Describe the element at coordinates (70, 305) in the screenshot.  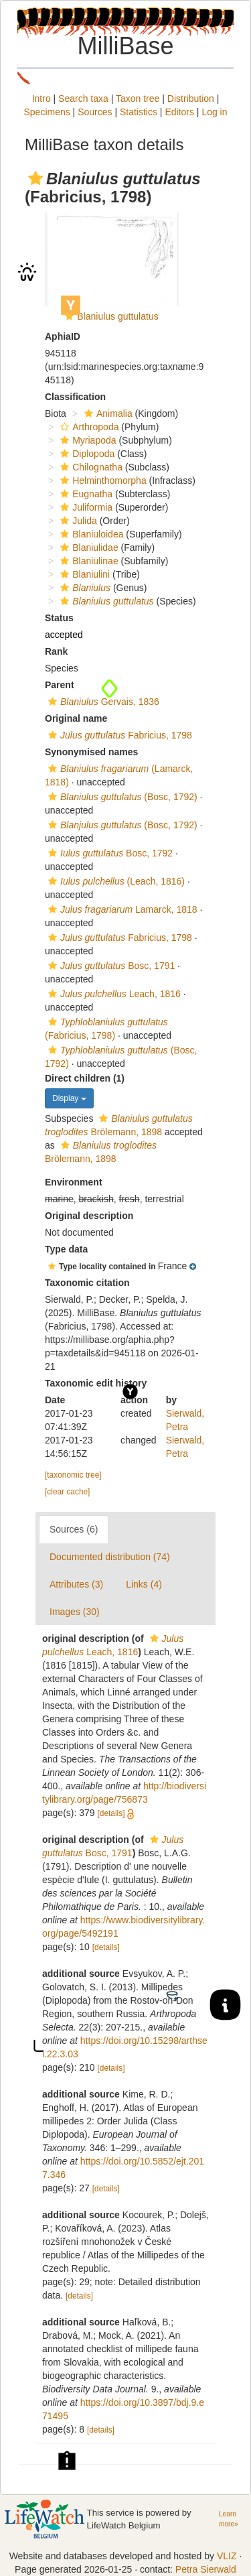
I see `open Hacker News` at that location.